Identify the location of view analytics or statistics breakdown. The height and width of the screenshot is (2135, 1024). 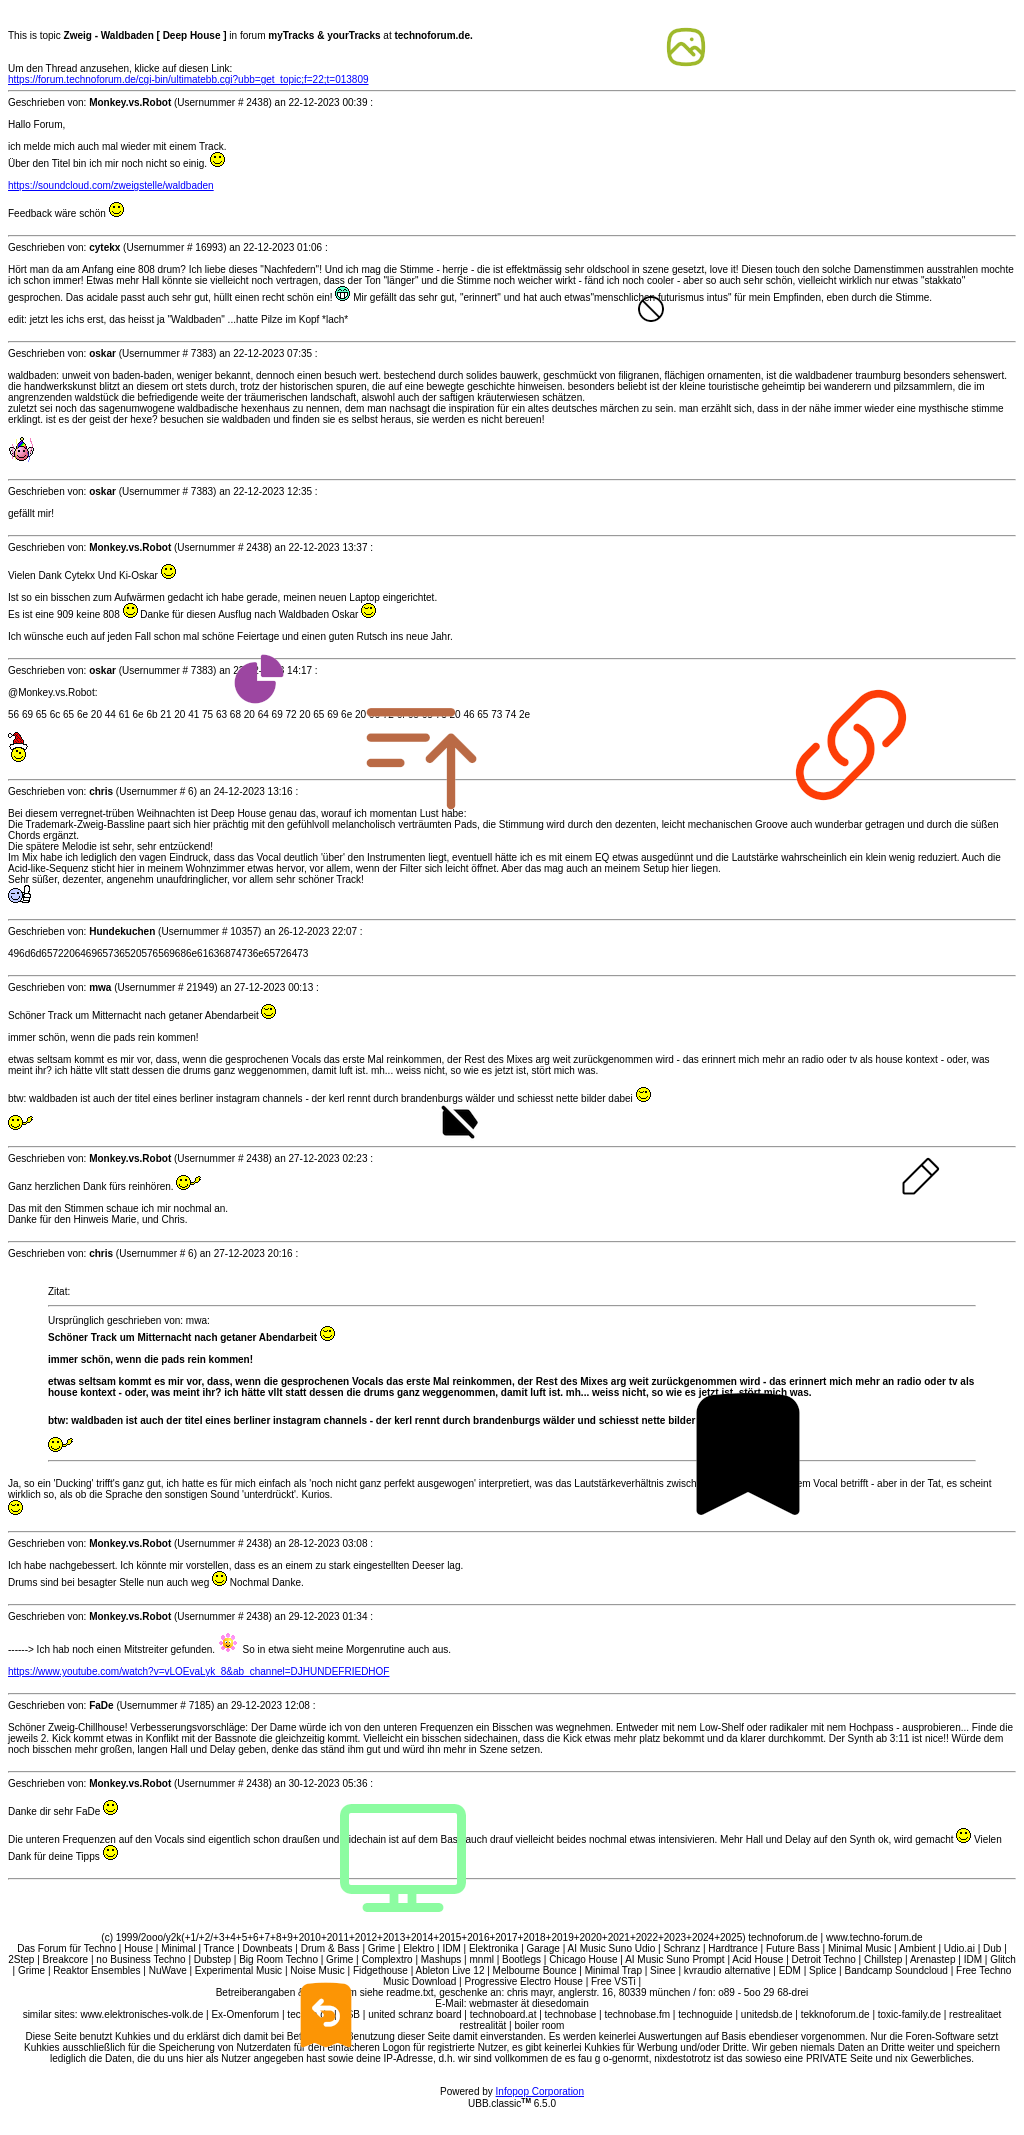
(259, 679).